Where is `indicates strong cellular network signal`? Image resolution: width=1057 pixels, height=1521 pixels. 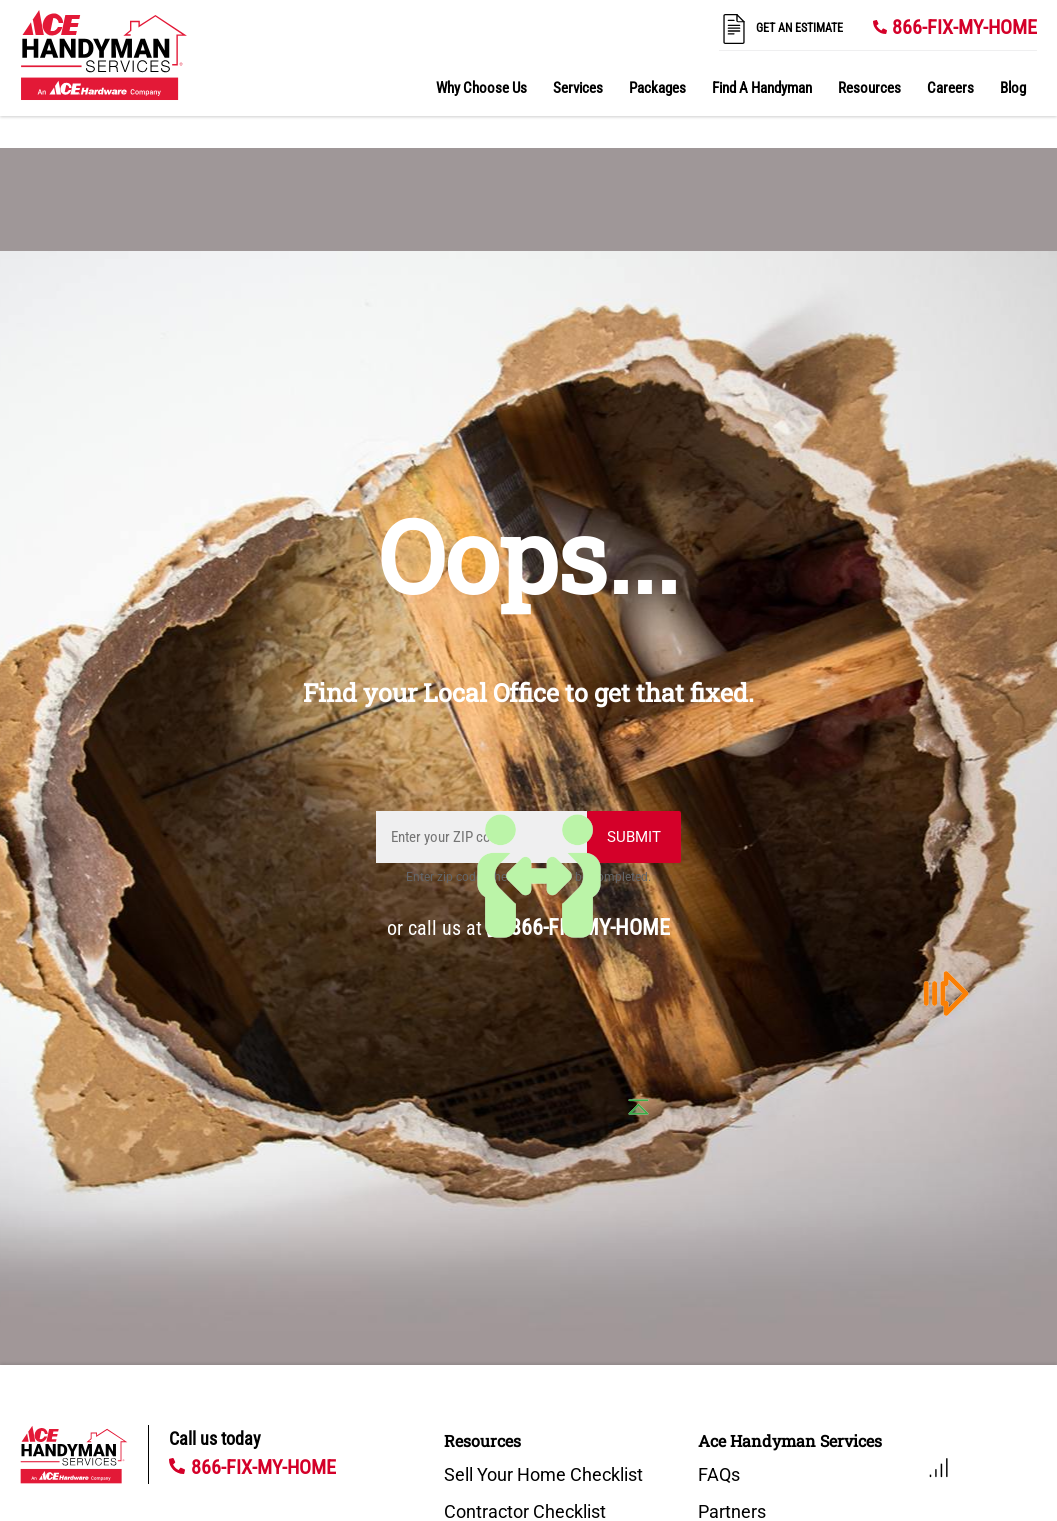 indicates strong cellular network signal is located at coordinates (942, 1466).